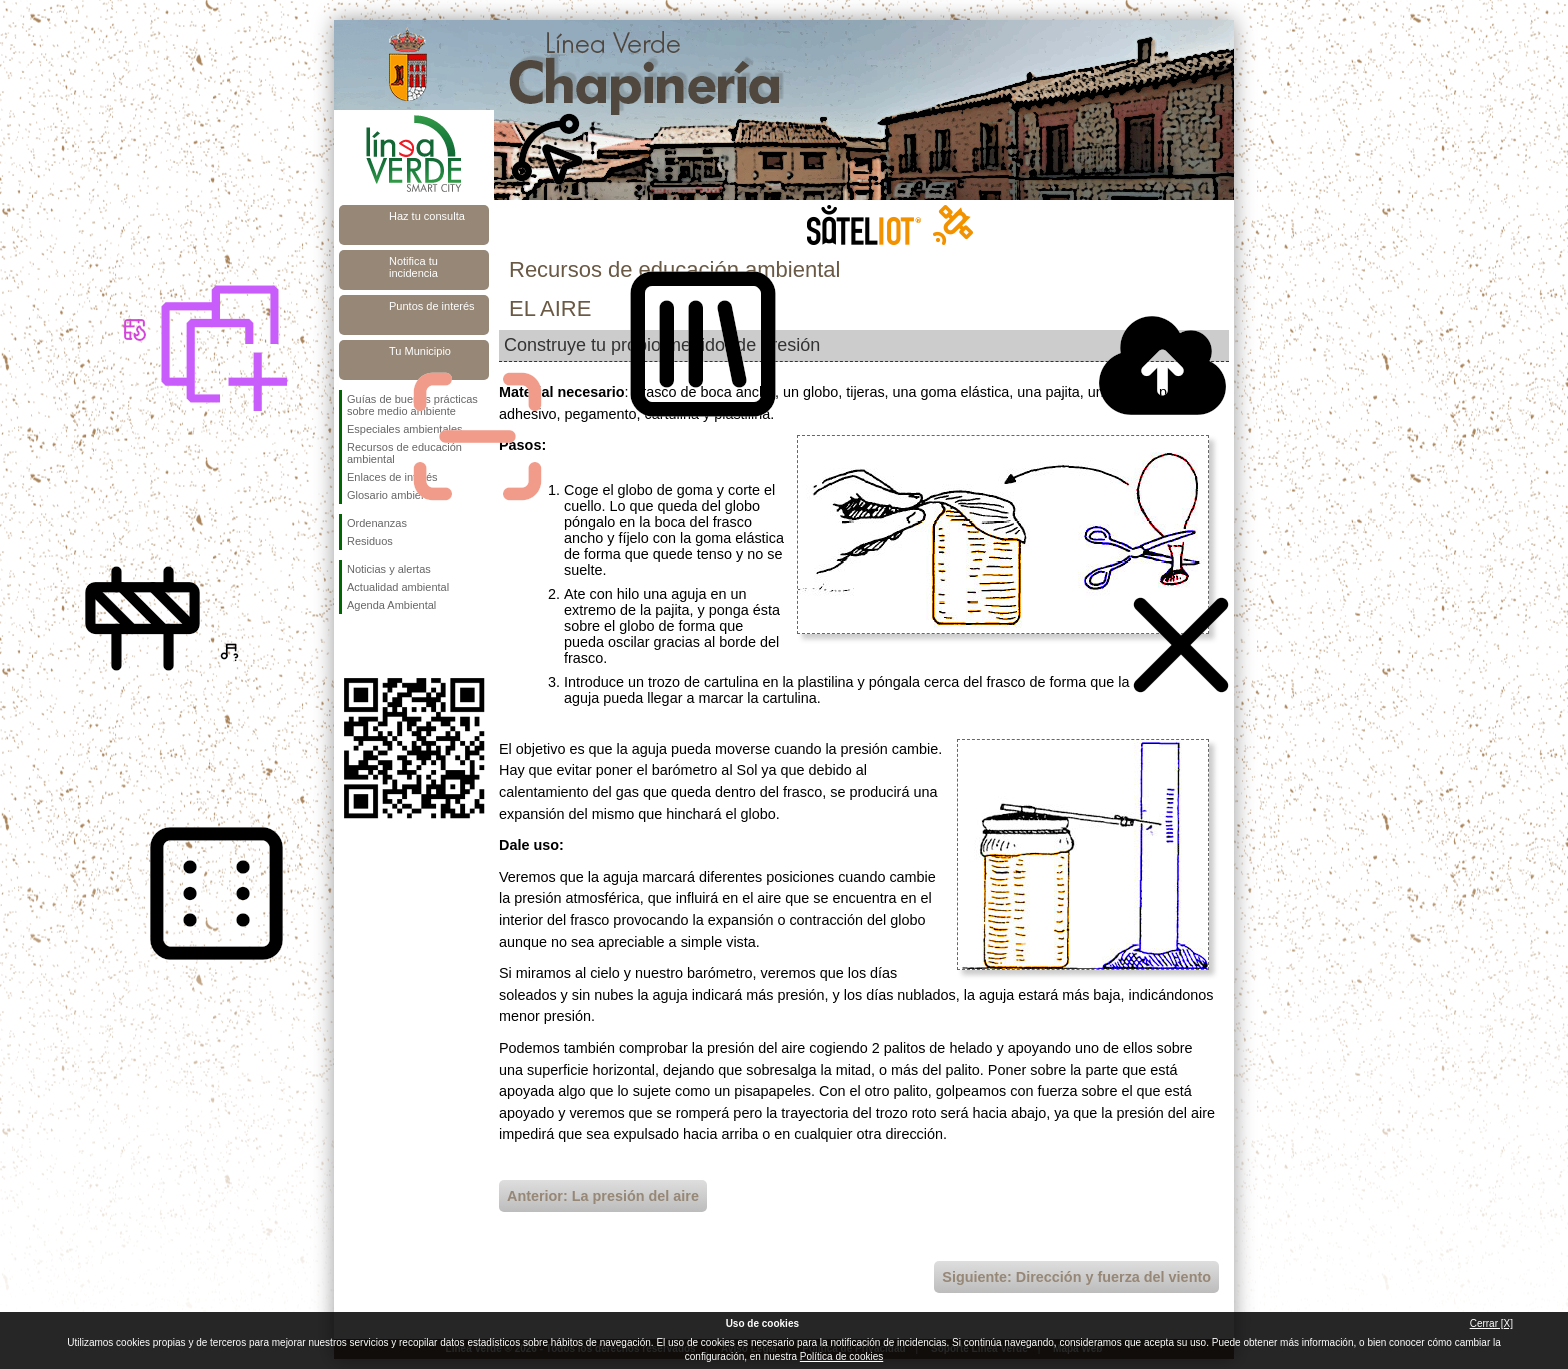  What do you see at coordinates (220, 344) in the screenshot?
I see `create a new collection` at bounding box center [220, 344].